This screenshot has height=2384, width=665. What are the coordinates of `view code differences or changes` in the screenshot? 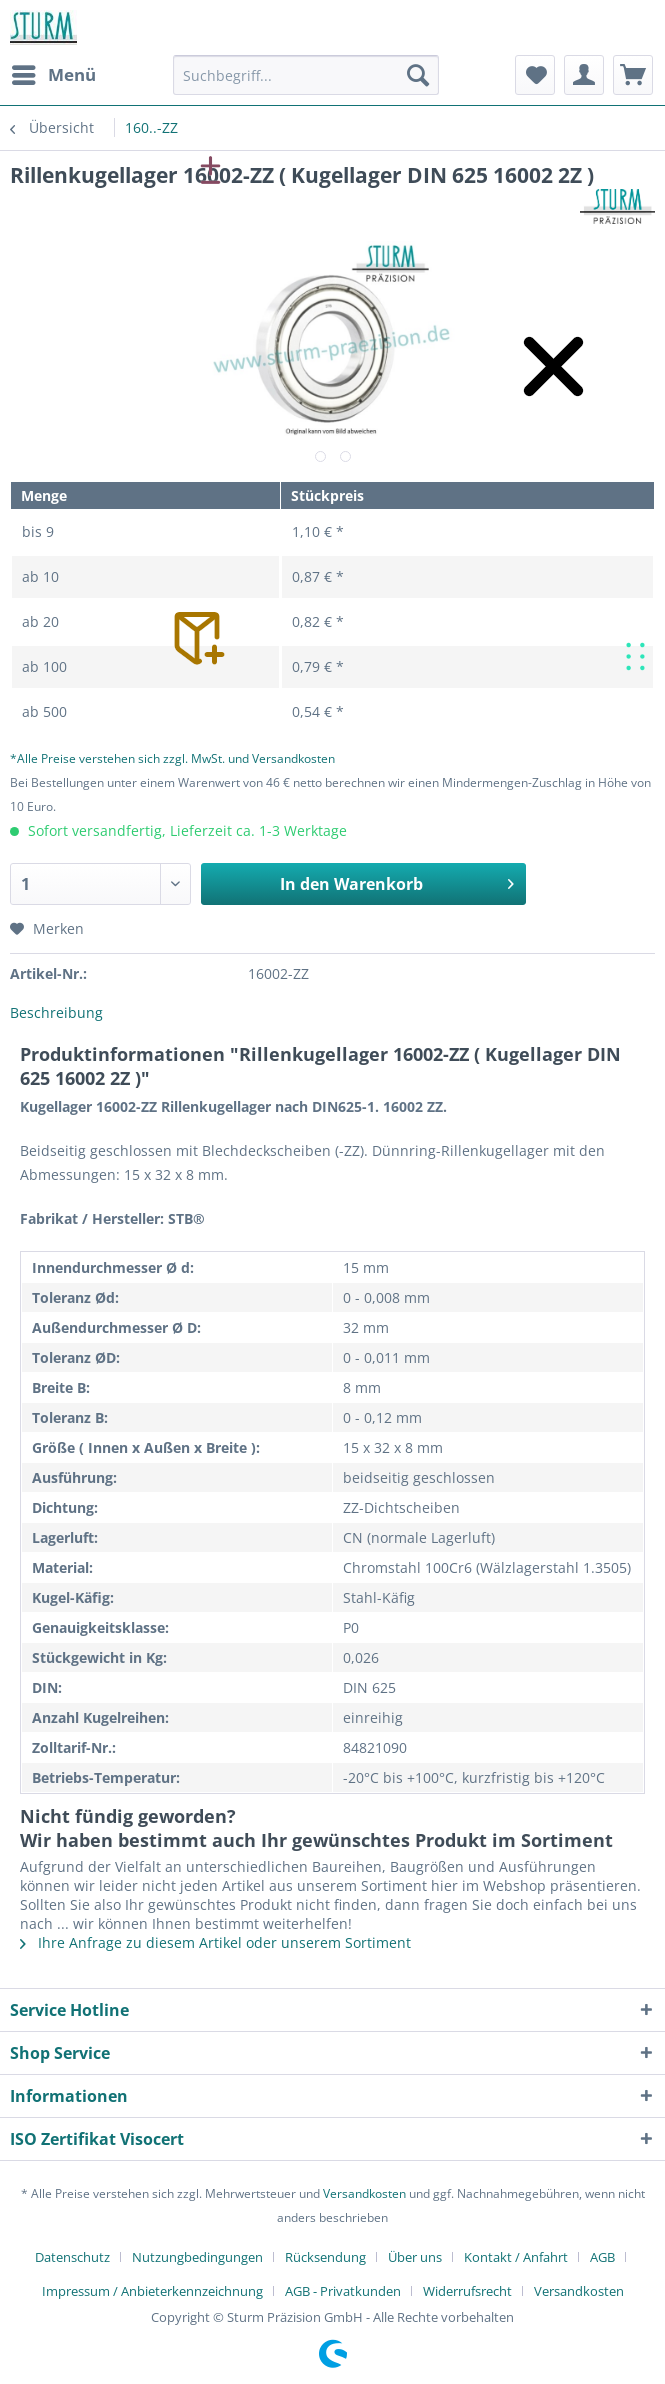 It's located at (210, 170).